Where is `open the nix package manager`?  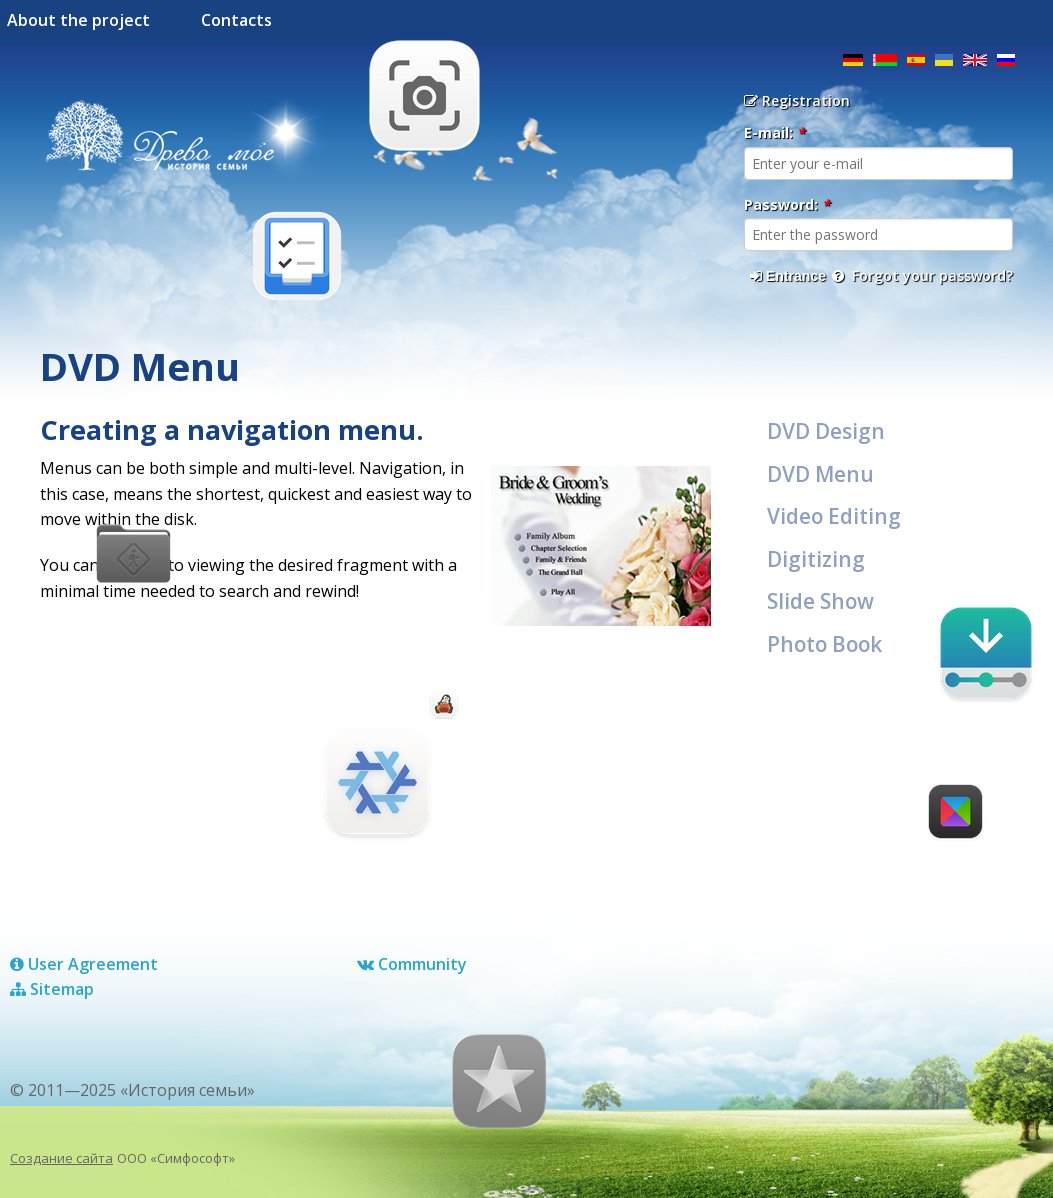 open the nix package manager is located at coordinates (377, 782).